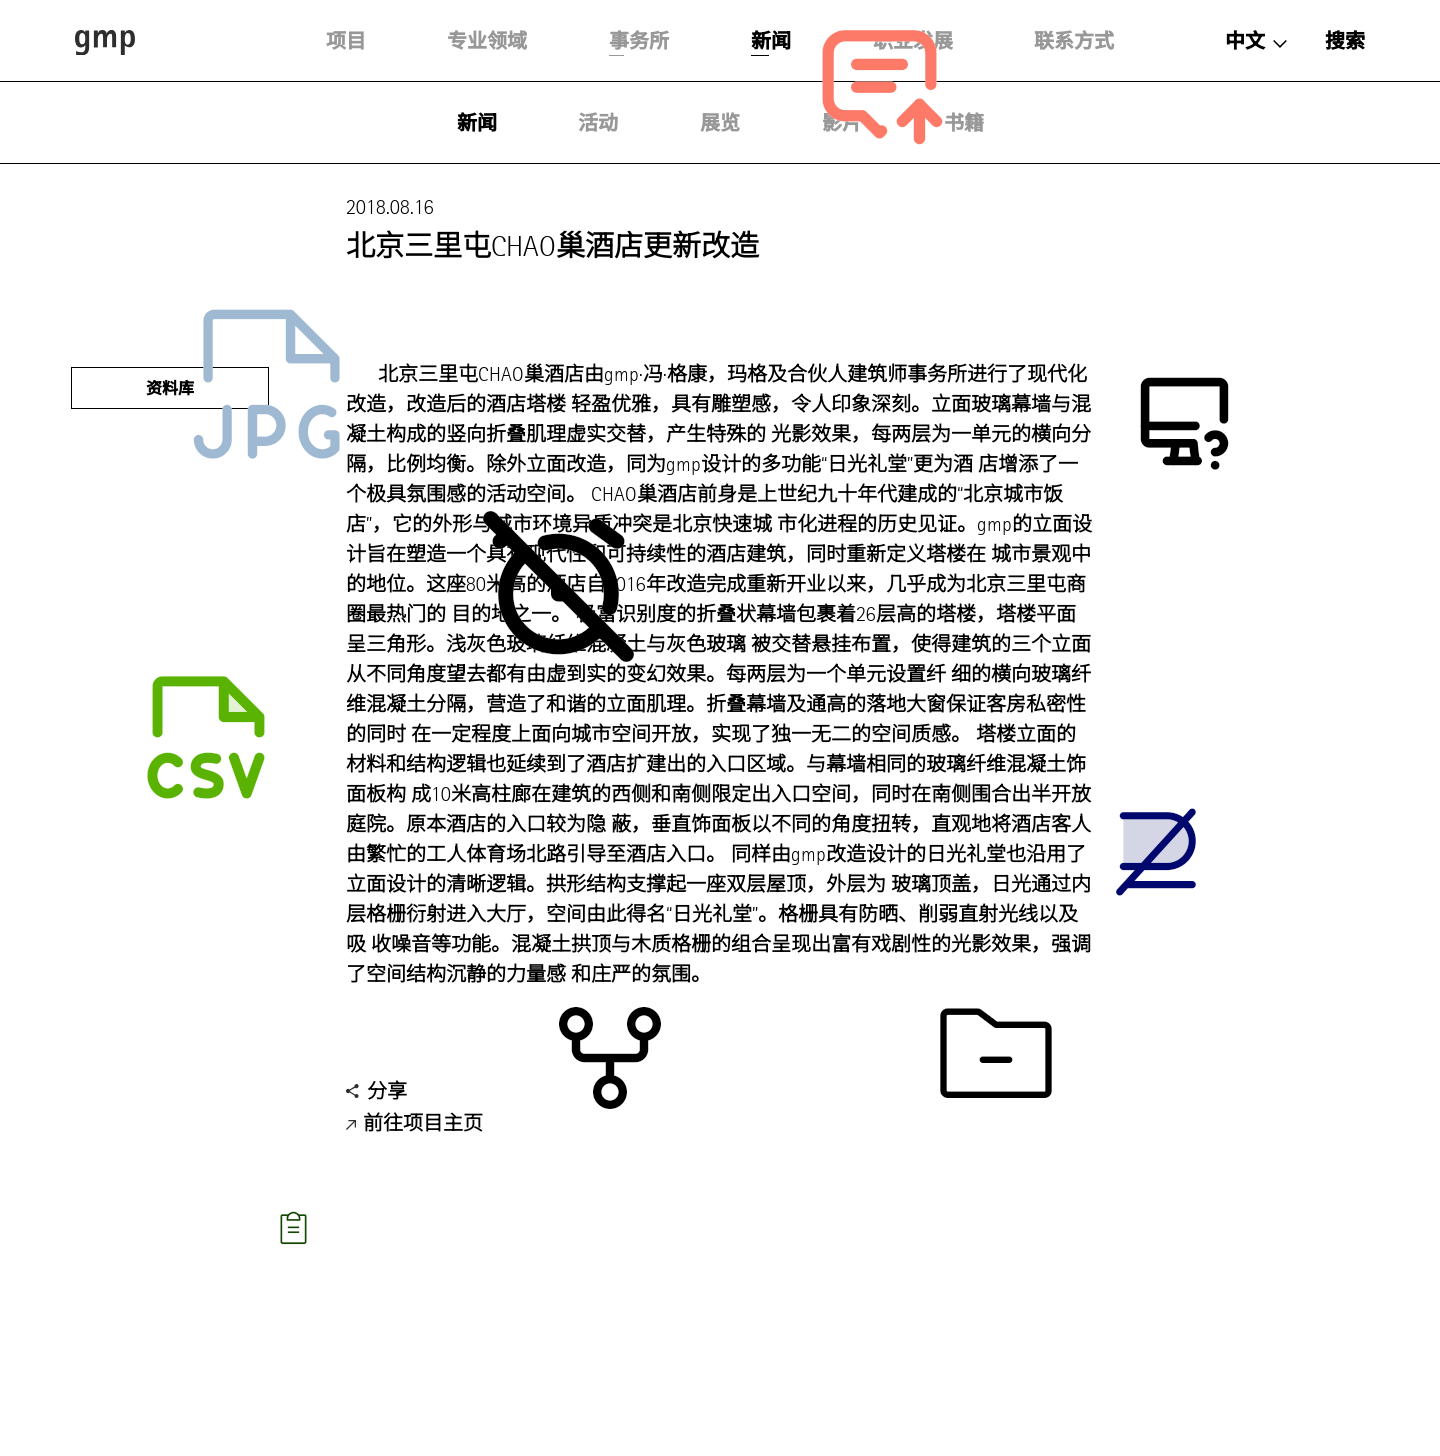 This screenshot has width=1440, height=1456. Describe the element at coordinates (1156, 852) in the screenshot. I see `indicates set is not a superset of another in mathematical notation` at that location.